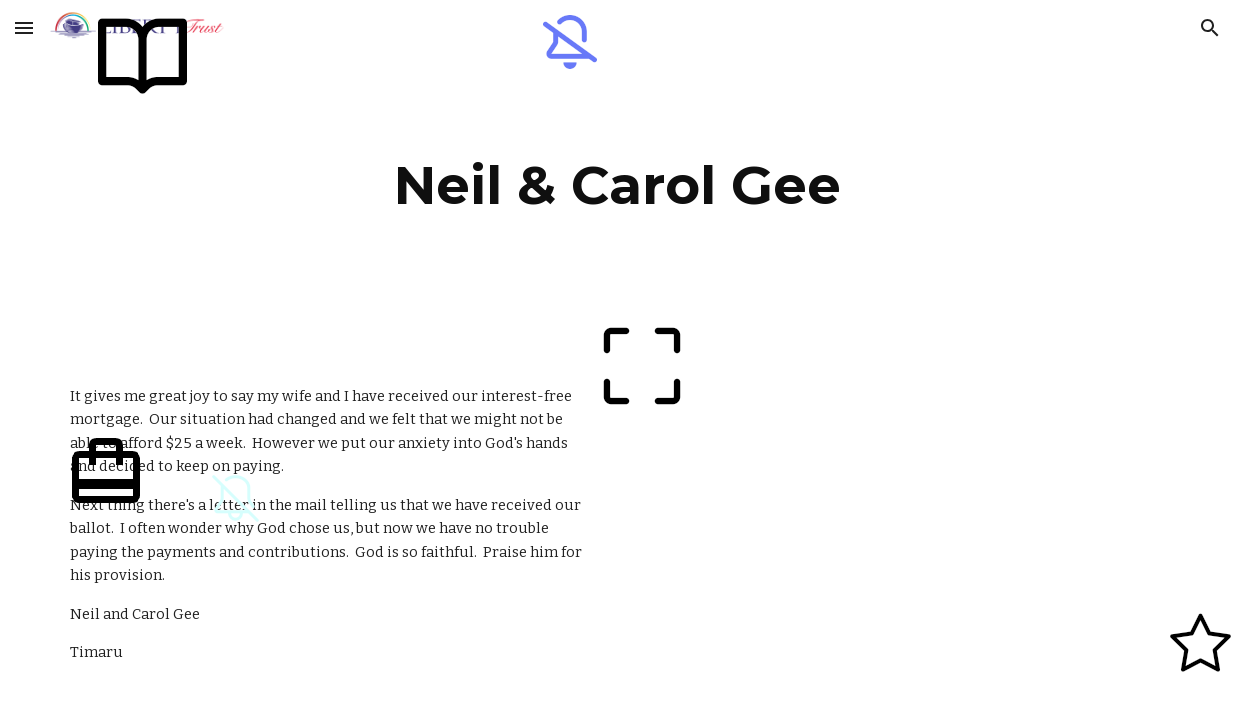  What do you see at coordinates (142, 57) in the screenshot?
I see `access documentation or readme` at bounding box center [142, 57].